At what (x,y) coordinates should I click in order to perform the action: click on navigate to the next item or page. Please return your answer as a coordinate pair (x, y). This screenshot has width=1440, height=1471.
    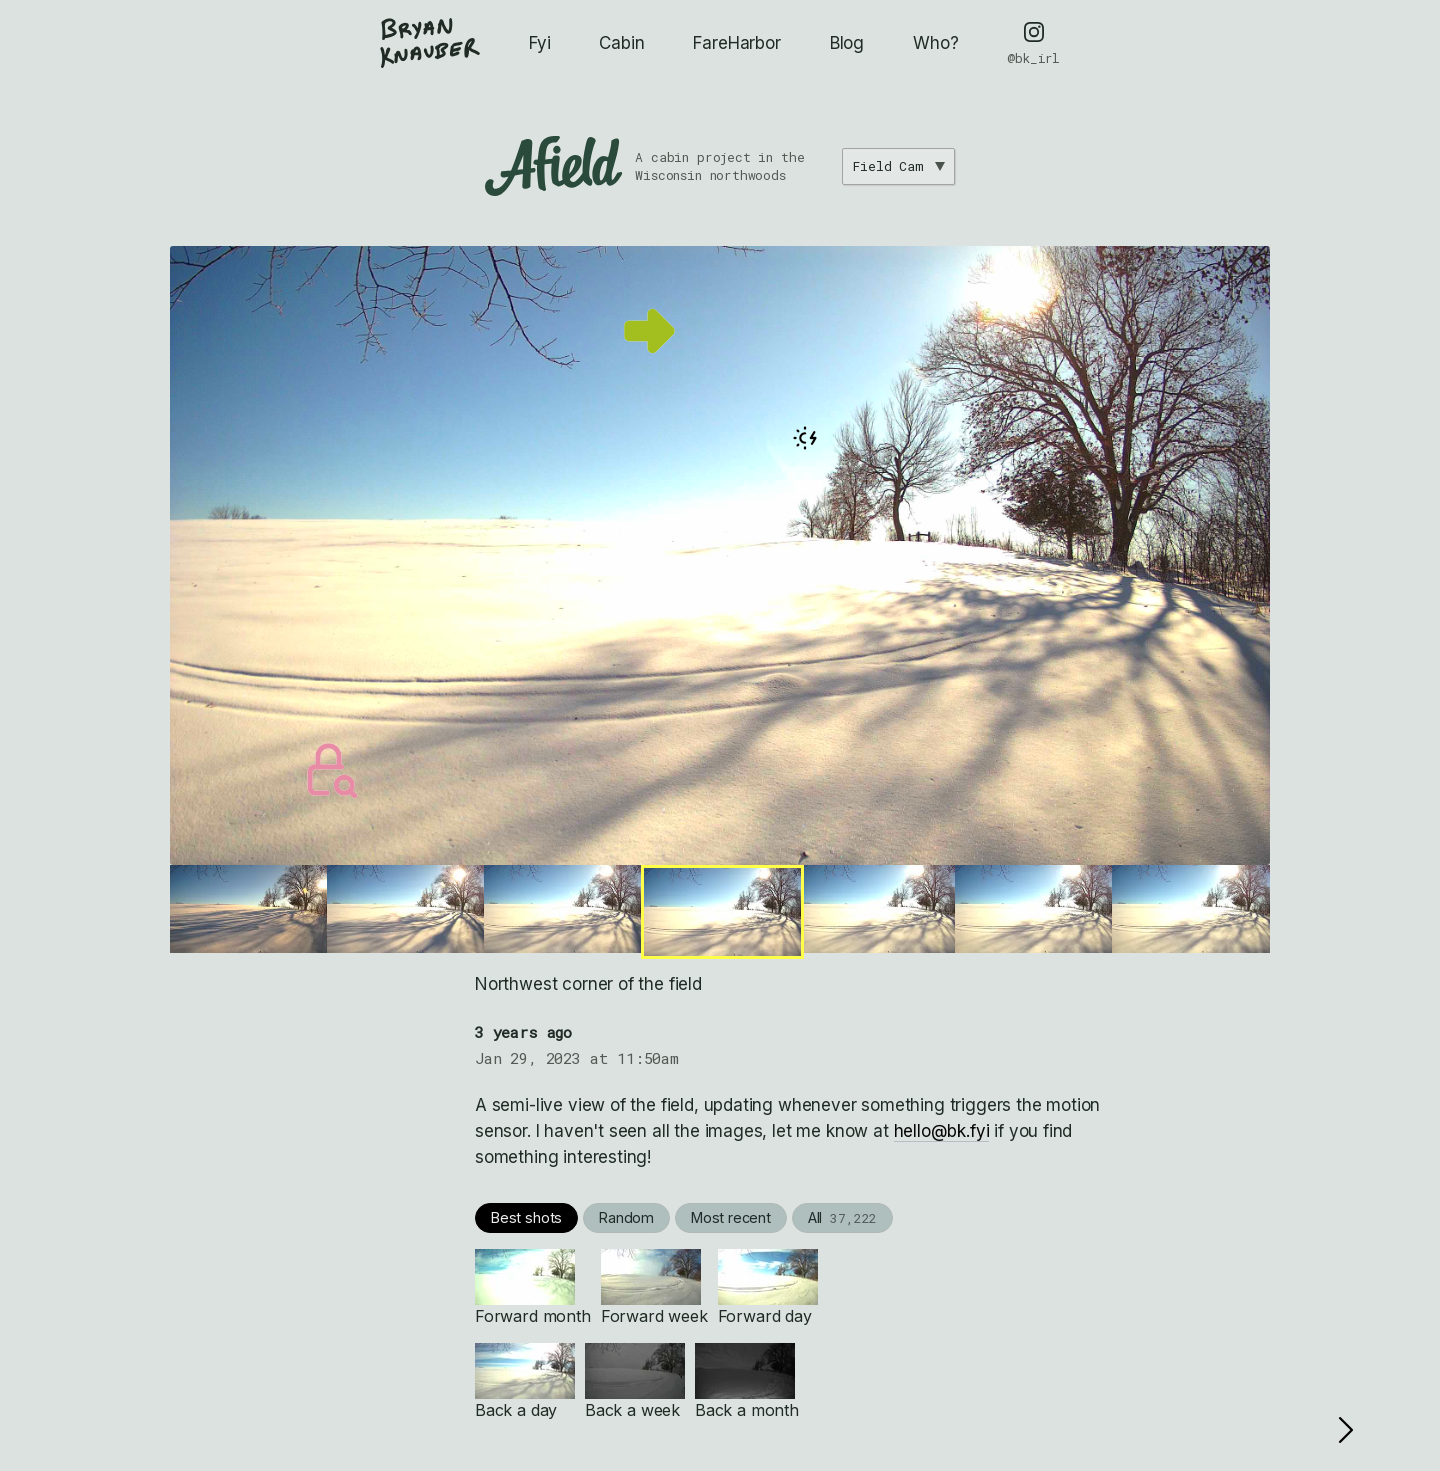
    Looking at the image, I should click on (650, 331).